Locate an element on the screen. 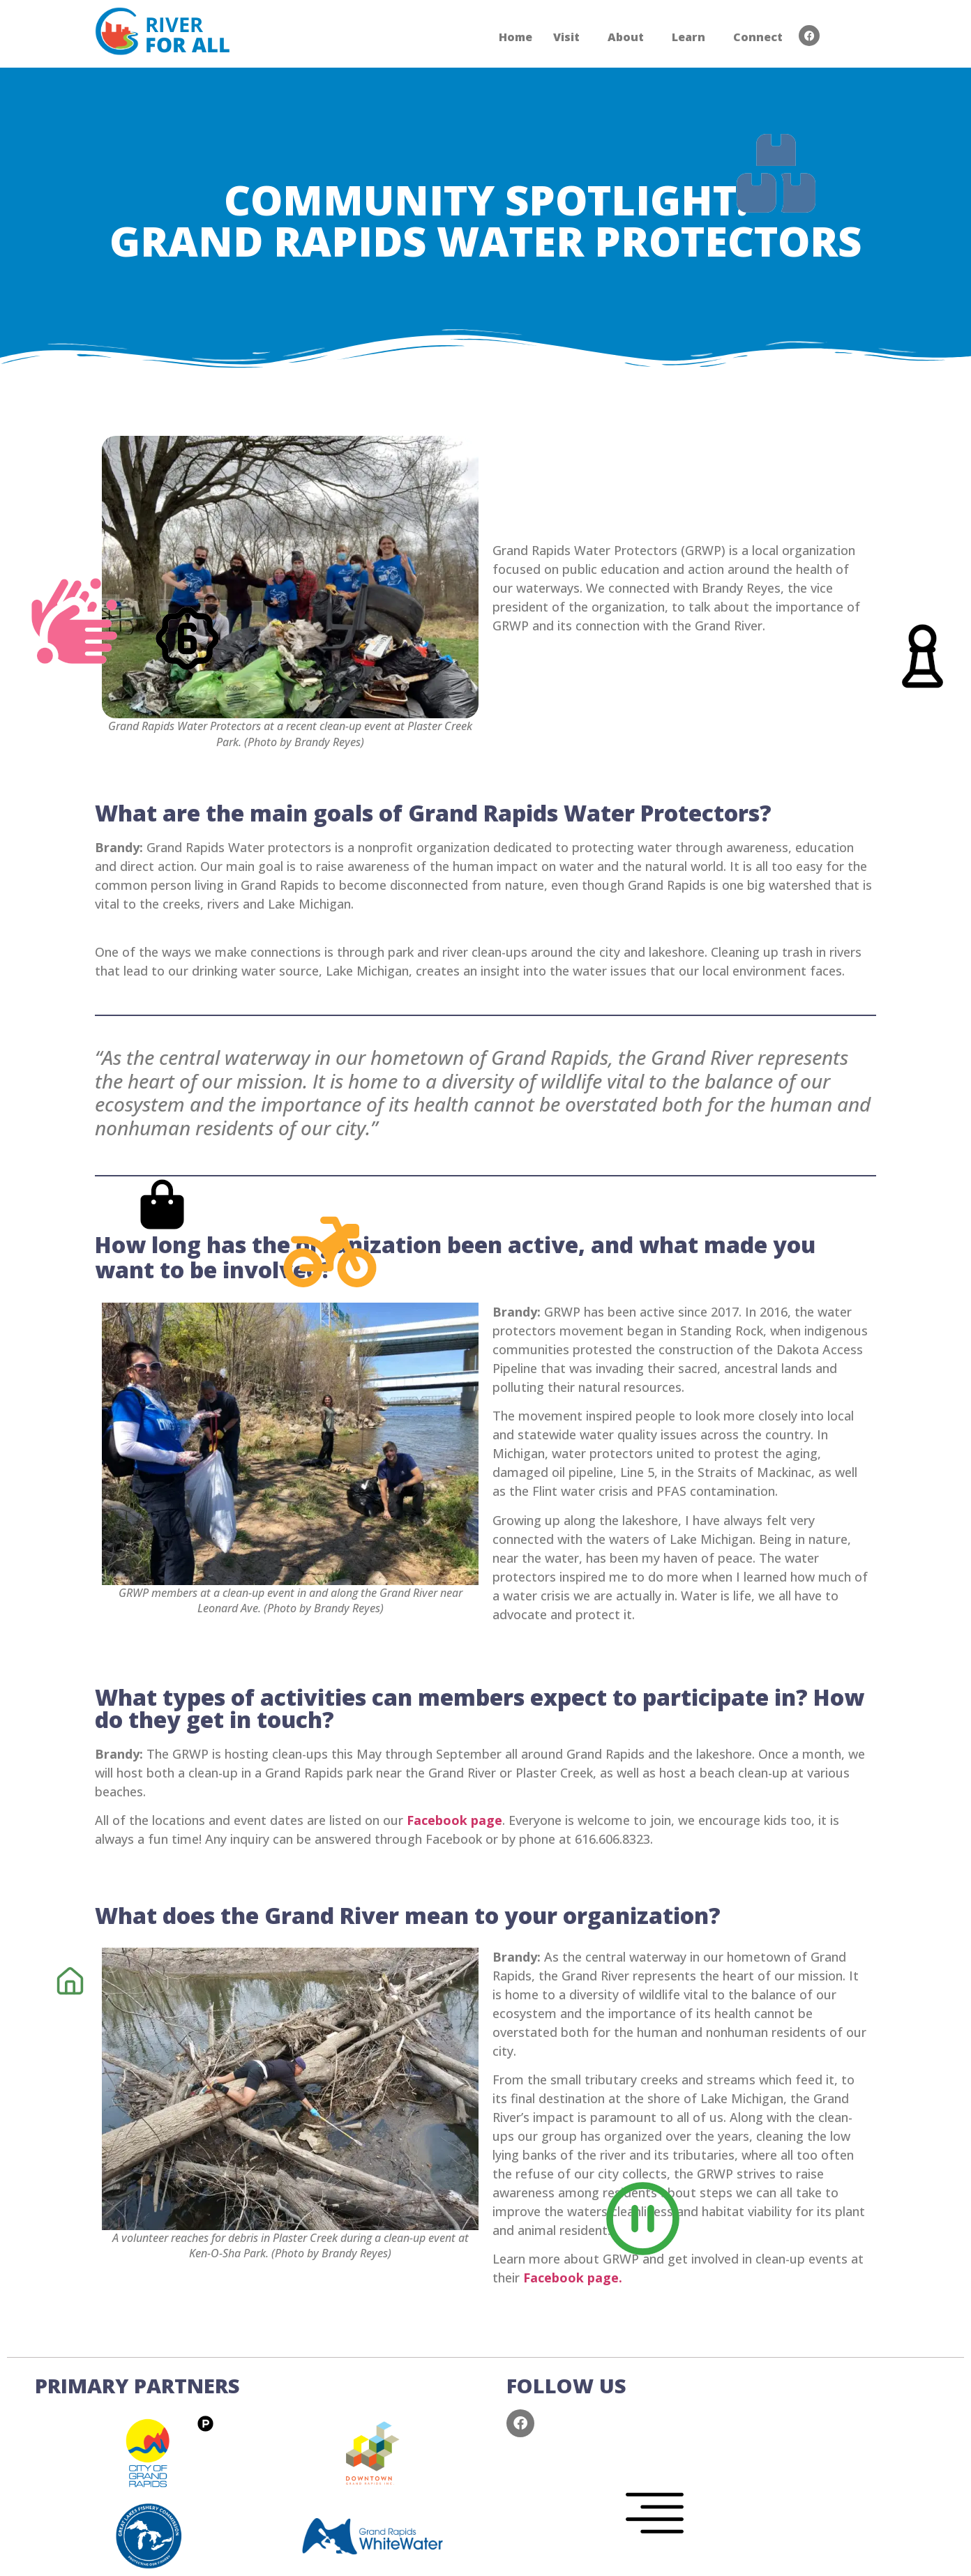 This screenshot has width=971, height=2576. view inventory or stock items is located at coordinates (776, 173).